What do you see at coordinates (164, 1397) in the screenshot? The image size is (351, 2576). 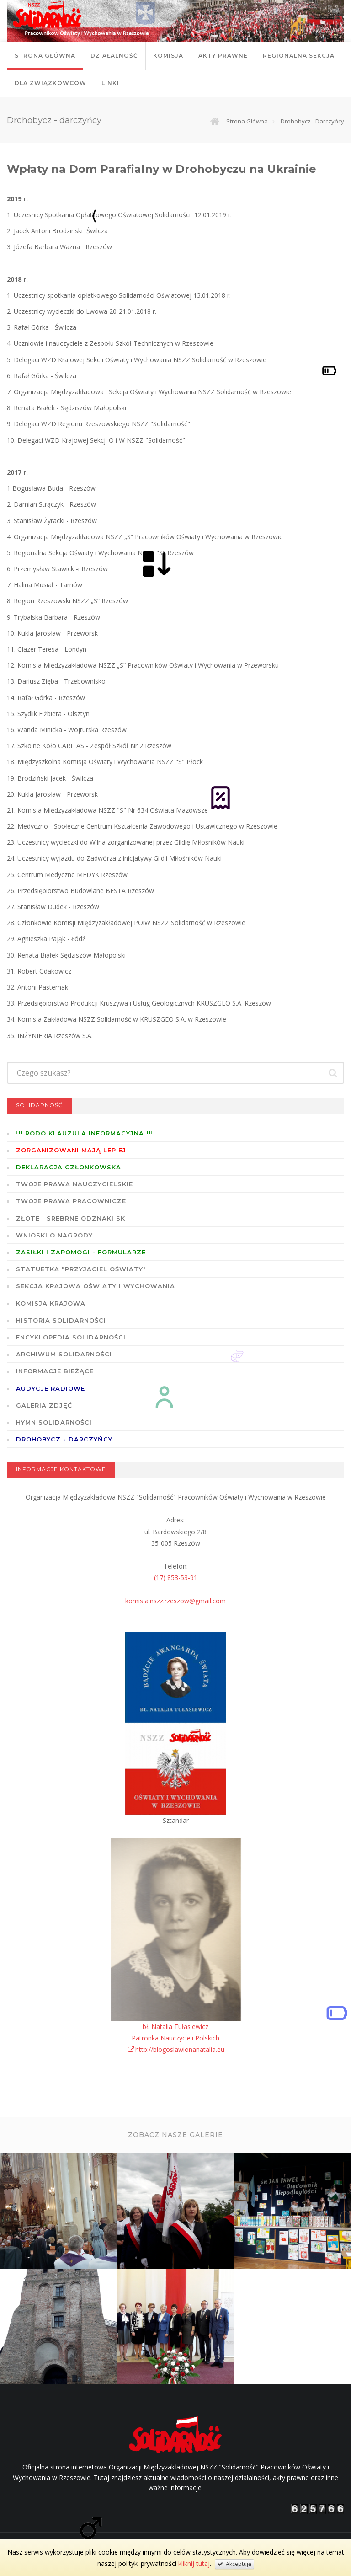 I see `view your profile` at bounding box center [164, 1397].